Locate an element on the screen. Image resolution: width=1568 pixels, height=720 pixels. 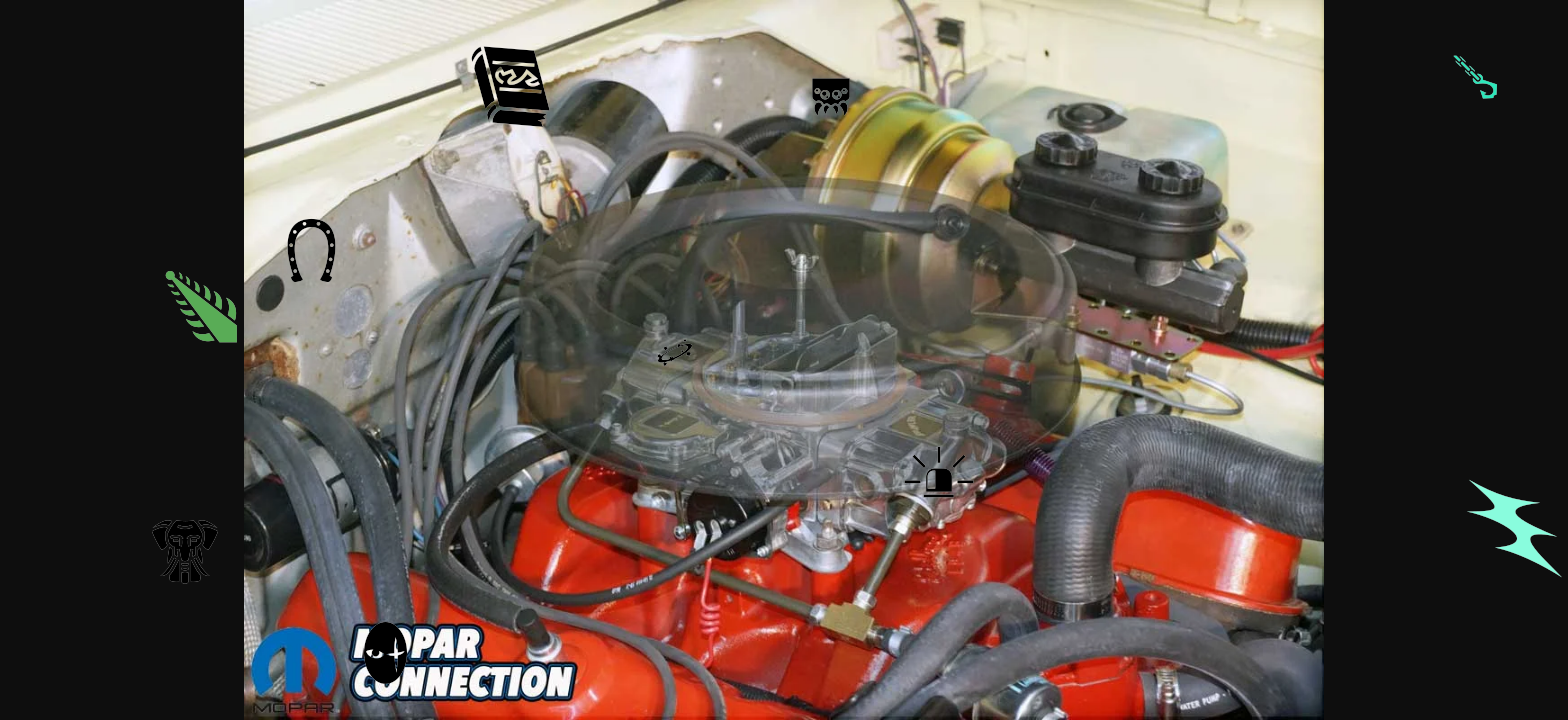
indicates an active alert or emergency notification is located at coordinates (939, 472).